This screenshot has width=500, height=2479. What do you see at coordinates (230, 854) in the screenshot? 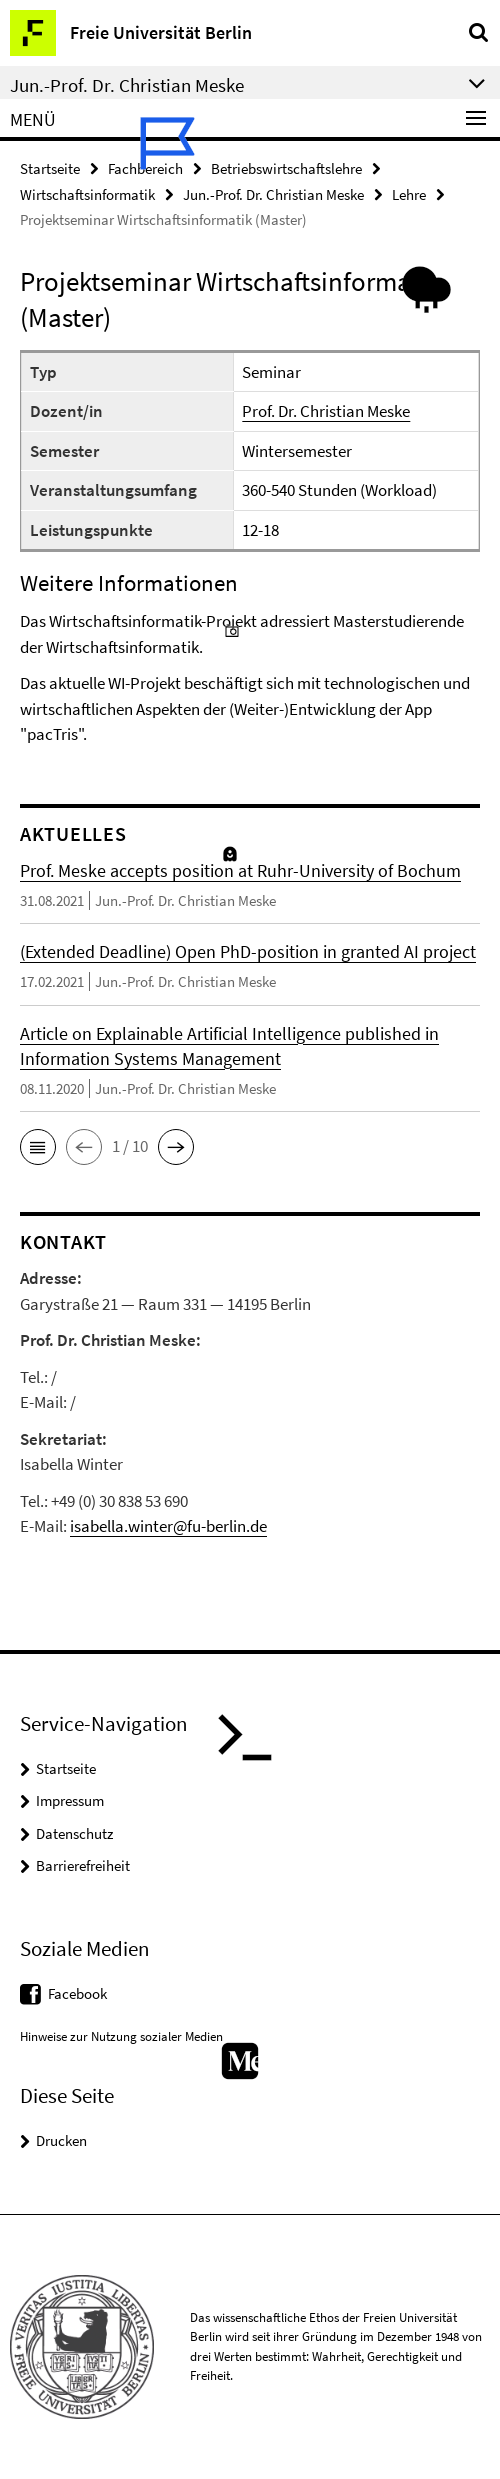
I see `friendly ghost avatar or profile icon` at bounding box center [230, 854].